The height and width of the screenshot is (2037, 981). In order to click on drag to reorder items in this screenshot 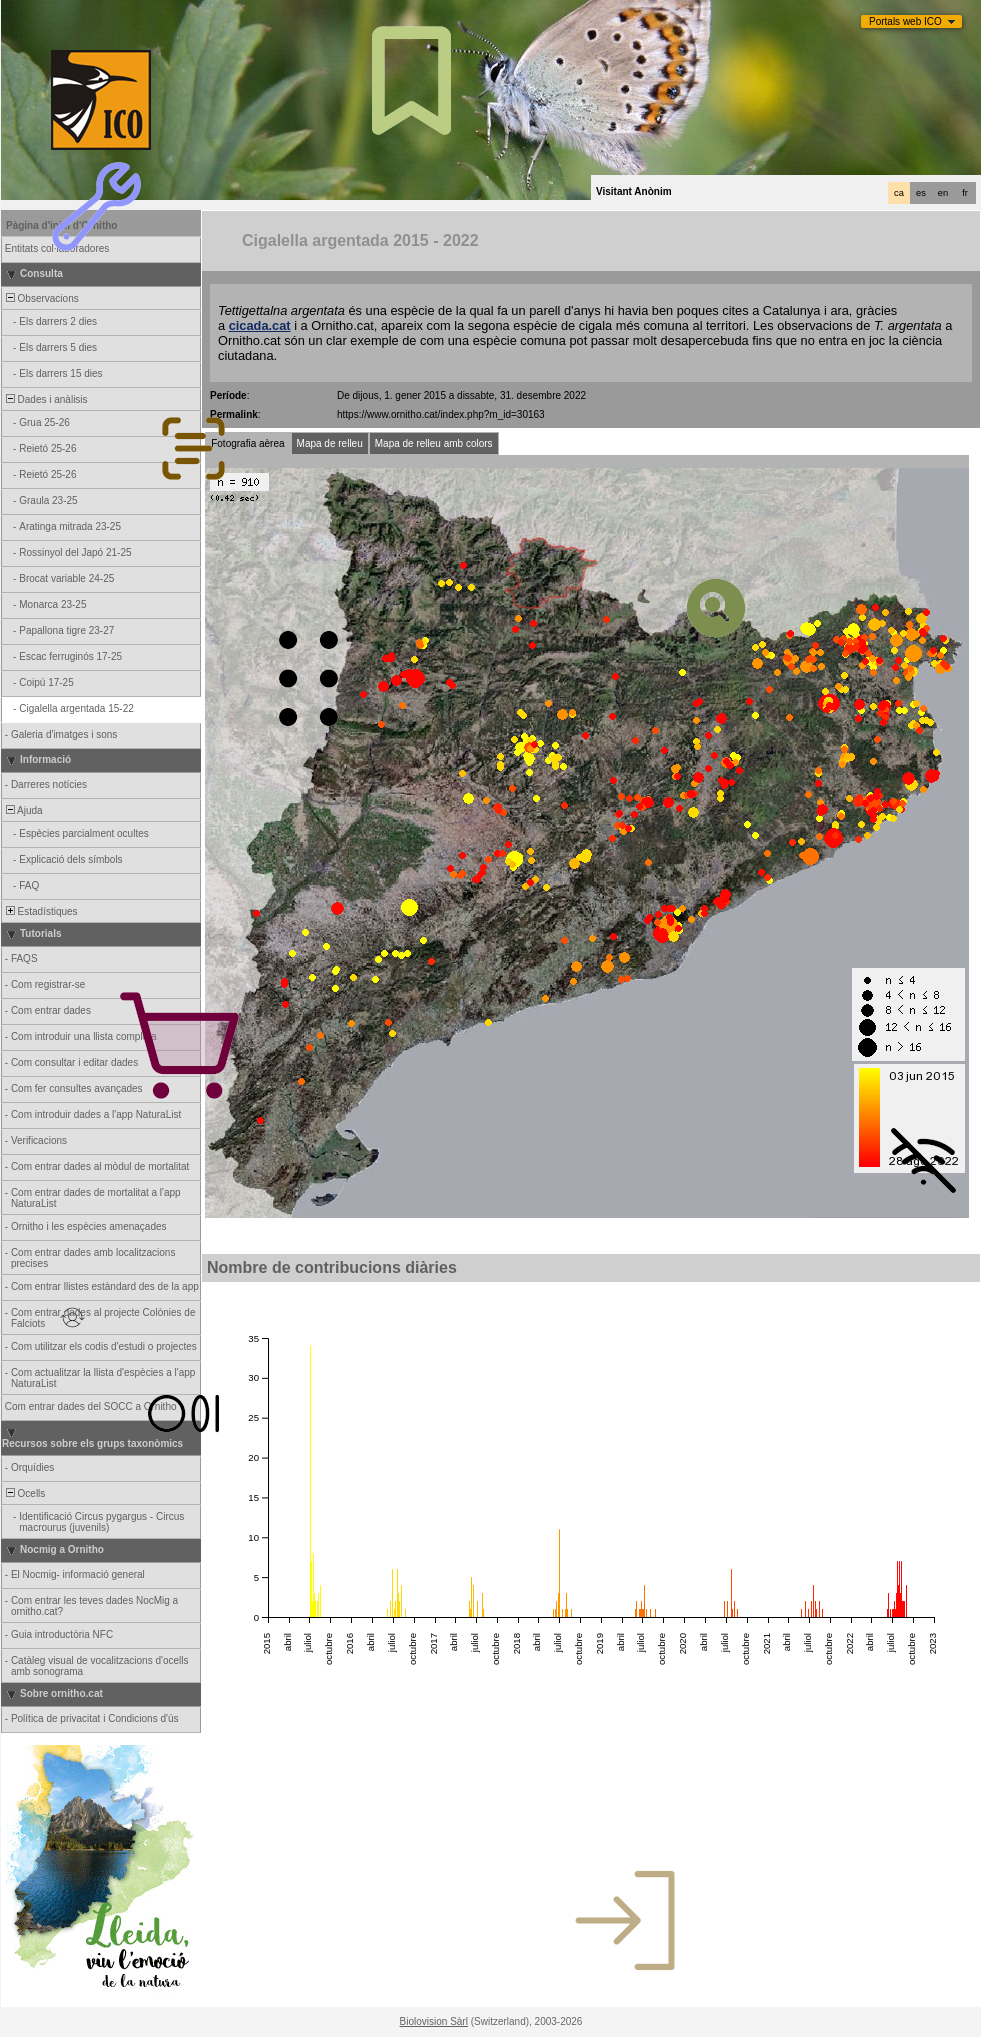, I will do `click(308, 678)`.